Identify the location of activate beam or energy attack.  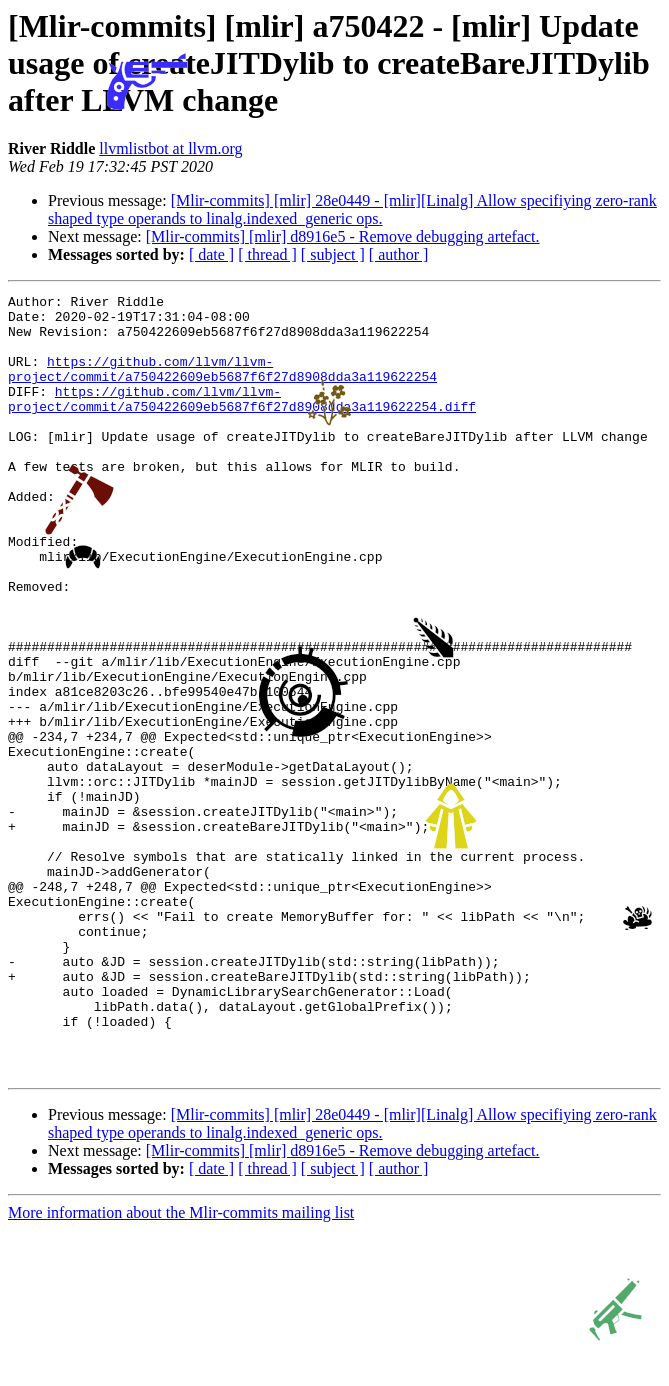
(433, 637).